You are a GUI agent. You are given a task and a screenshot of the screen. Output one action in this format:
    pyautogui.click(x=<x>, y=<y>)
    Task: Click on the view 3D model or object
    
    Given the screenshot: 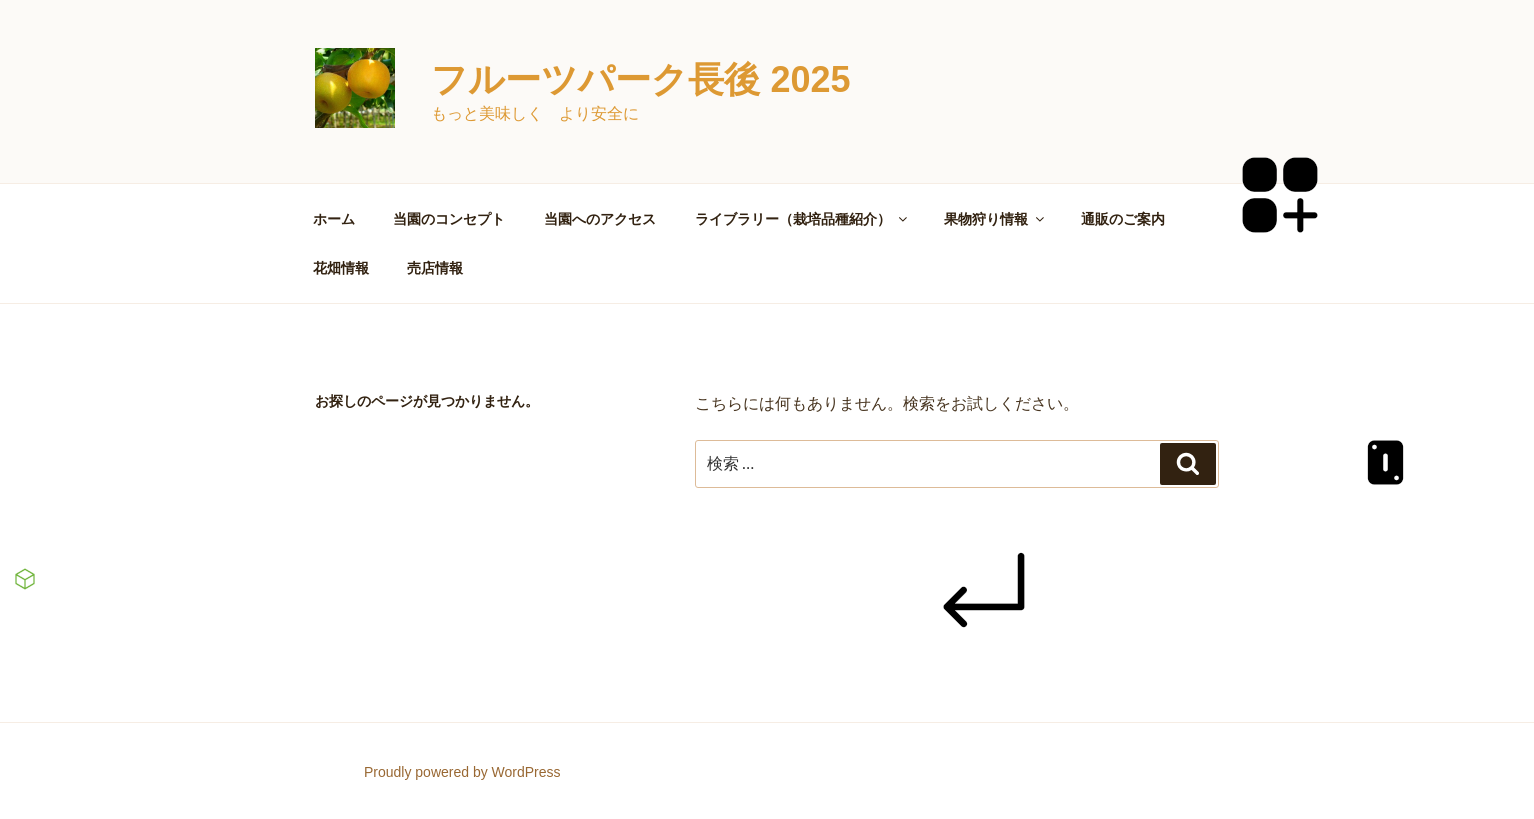 What is the action you would take?
    pyautogui.click(x=25, y=579)
    